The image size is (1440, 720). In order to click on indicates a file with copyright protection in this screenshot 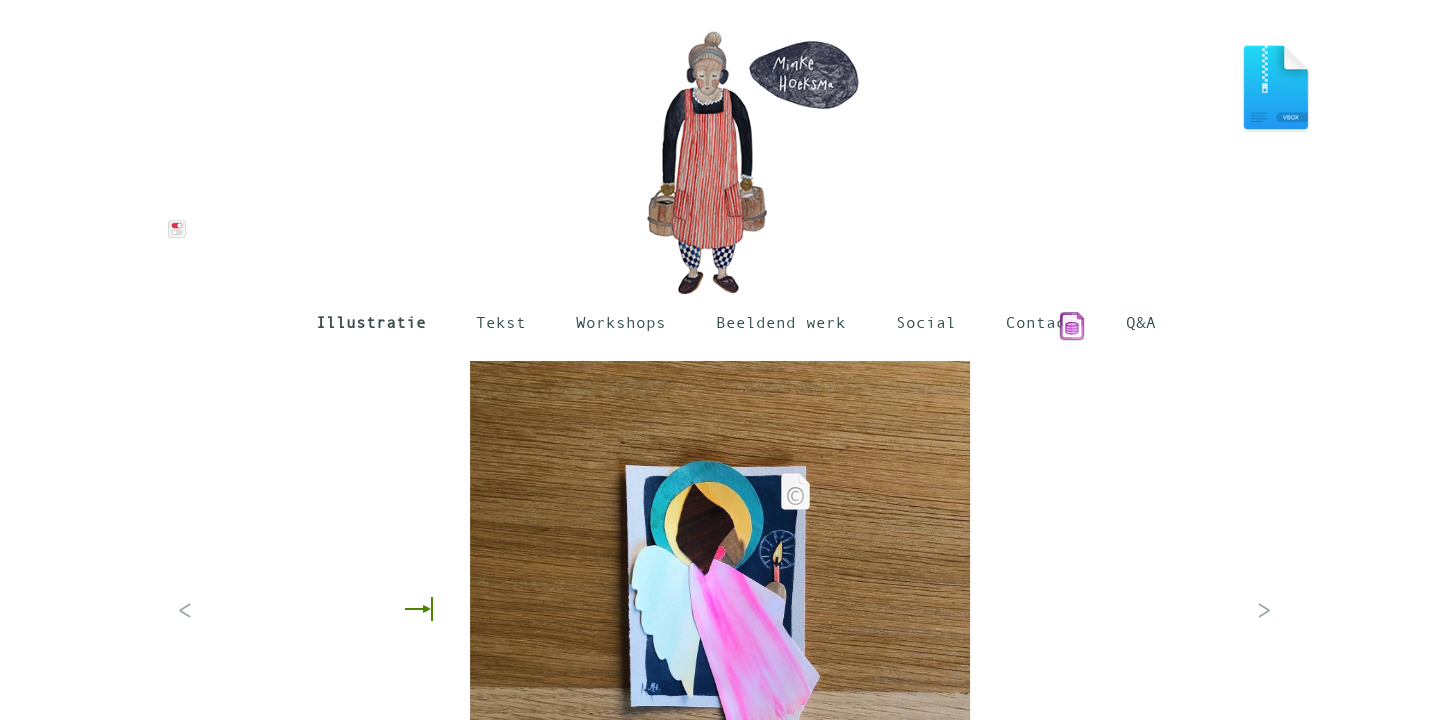, I will do `click(795, 491)`.